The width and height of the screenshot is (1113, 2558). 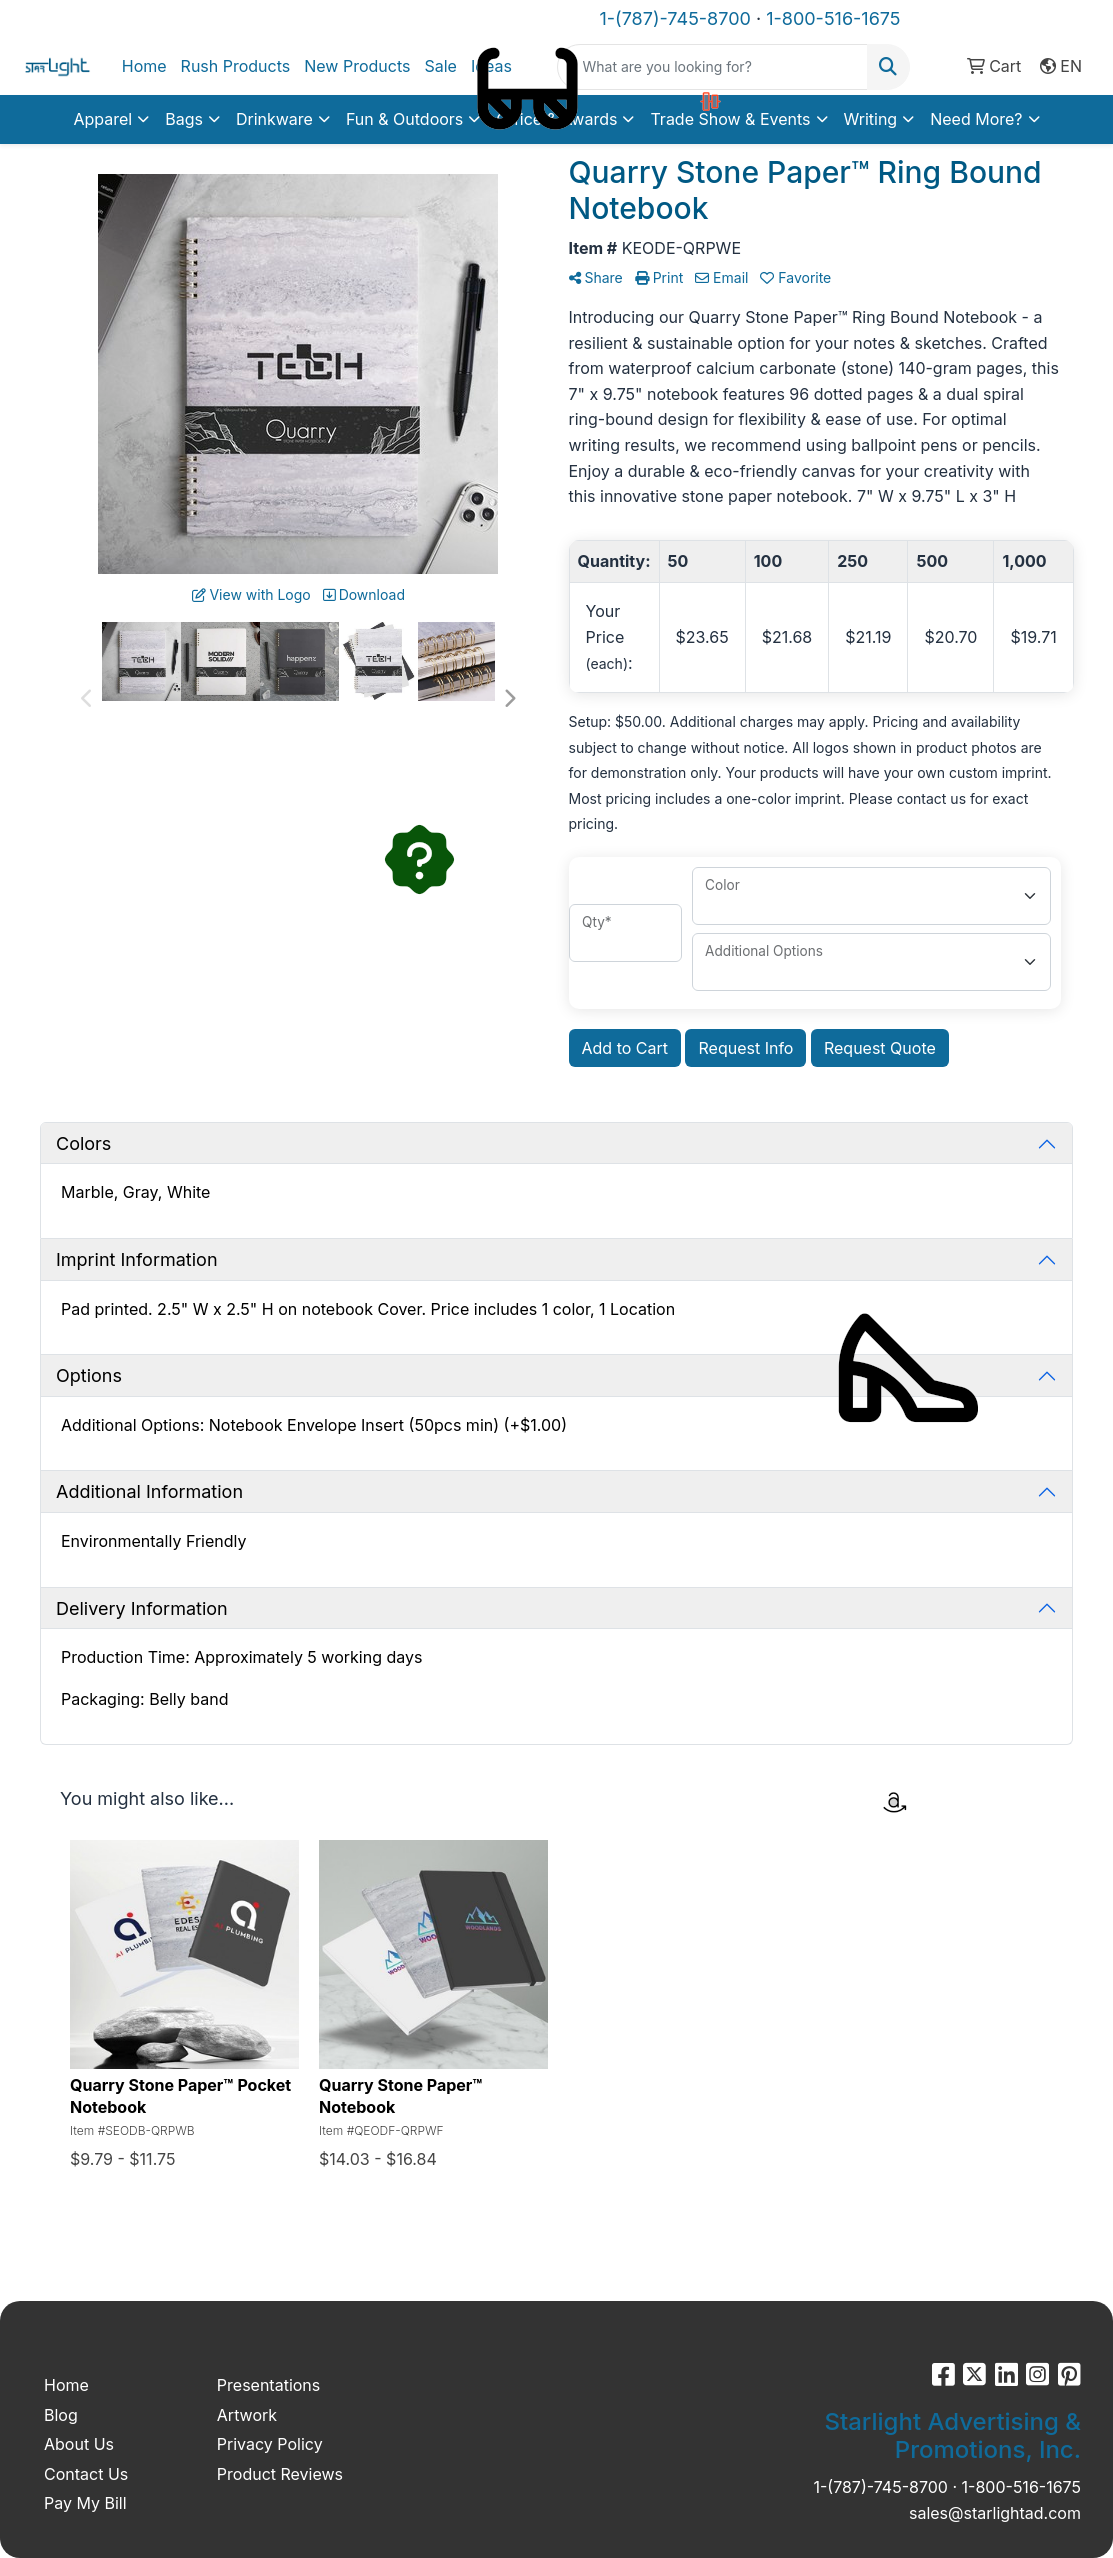 I want to click on open the Amazon app or website, so click(x=894, y=1802).